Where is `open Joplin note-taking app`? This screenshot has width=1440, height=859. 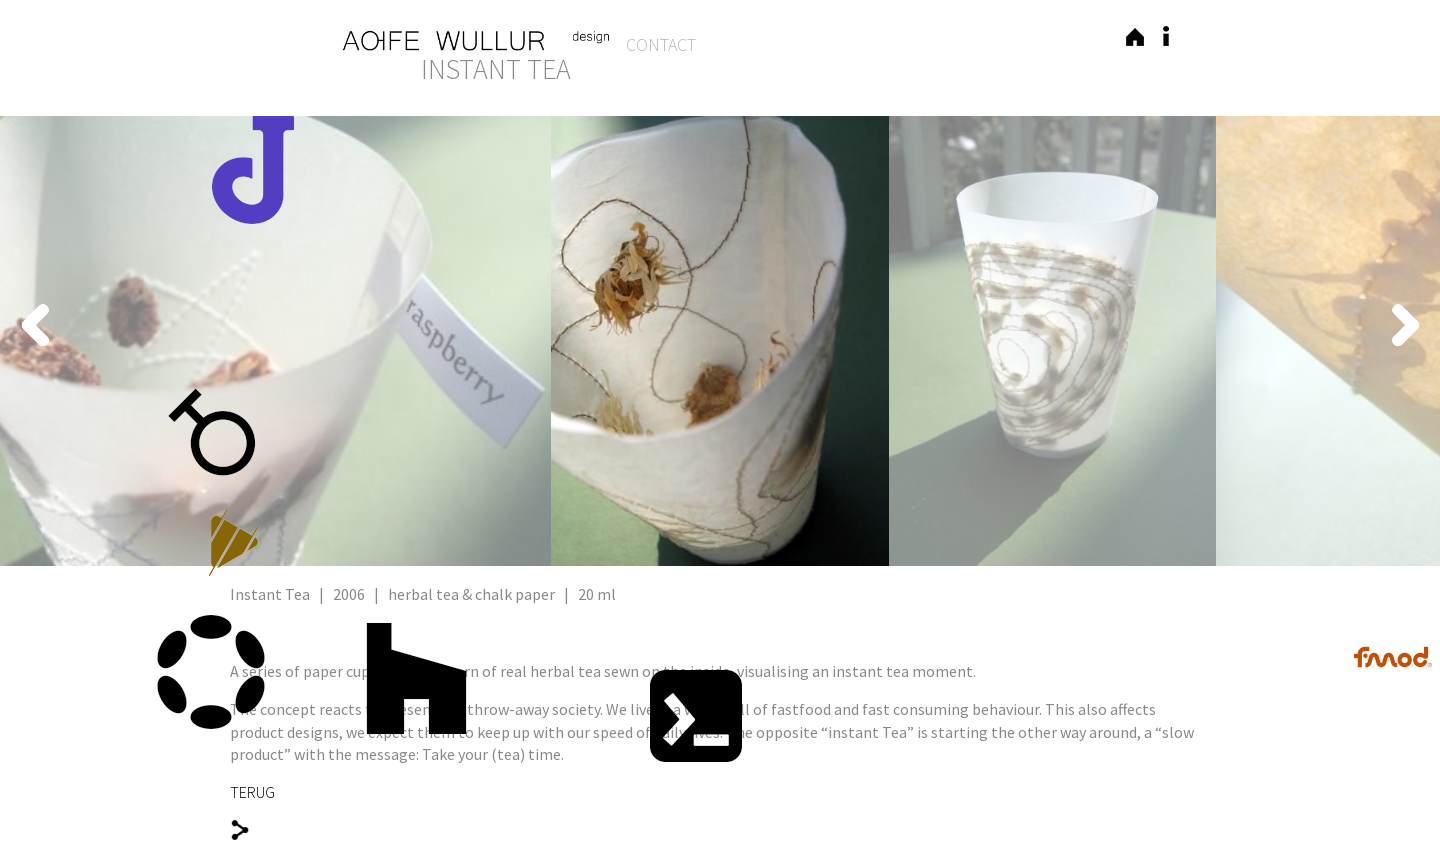 open Joplin note-taking app is located at coordinates (253, 170).